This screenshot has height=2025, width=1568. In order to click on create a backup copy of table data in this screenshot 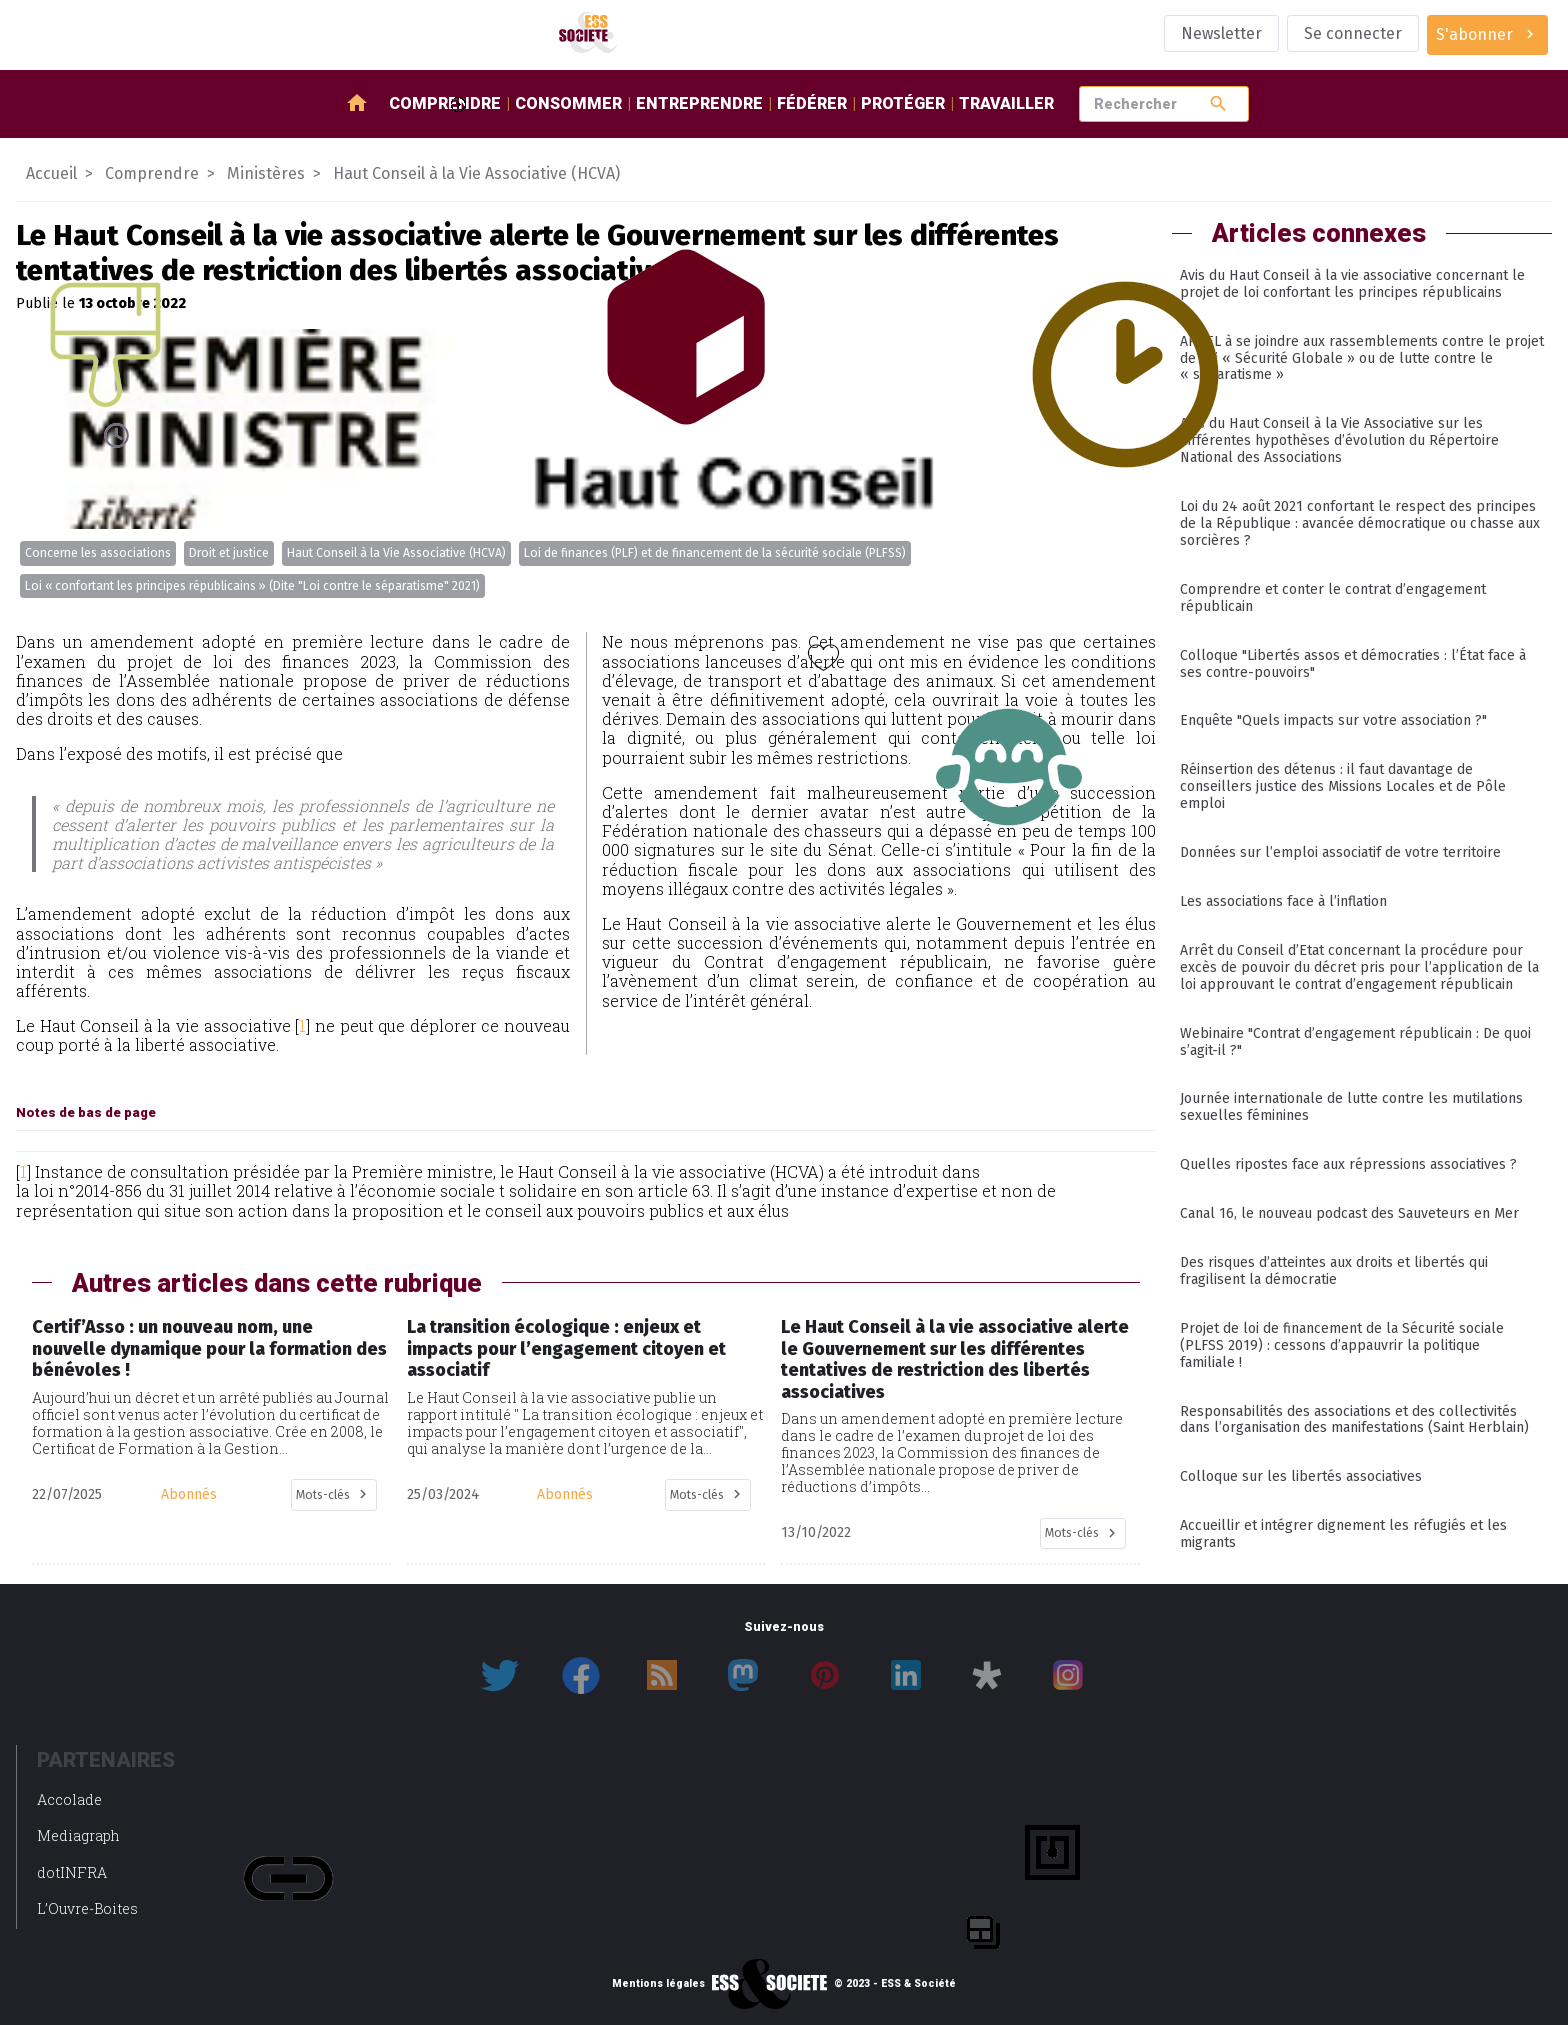, I will do `click(983, 1932)`.